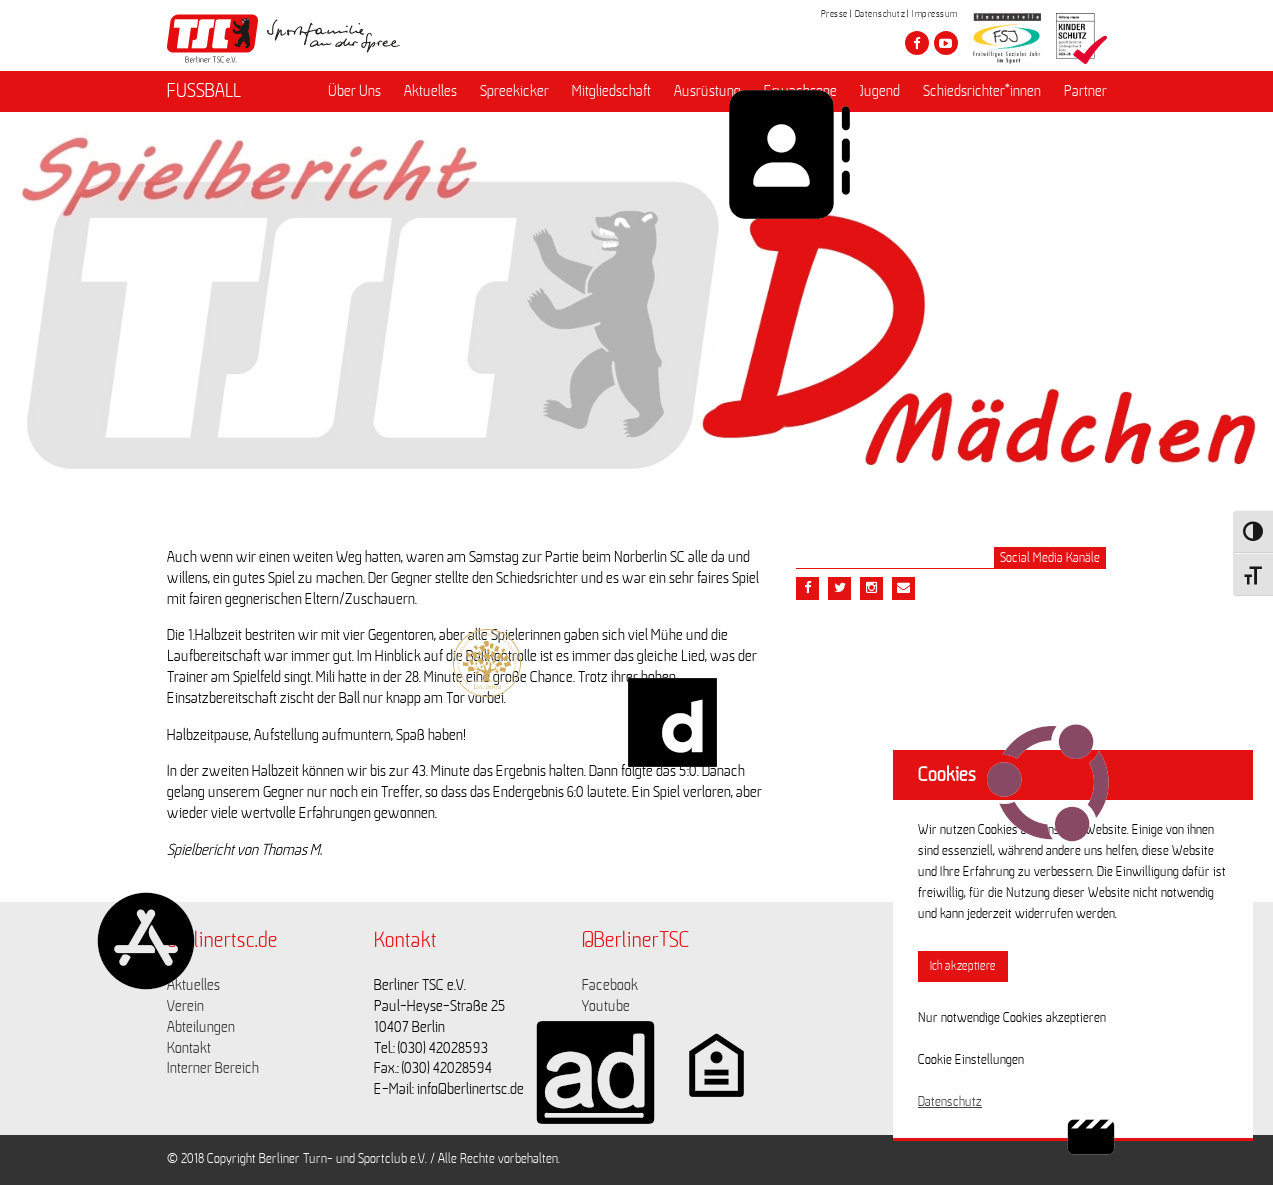 The width and height of the screenshot is (1273, 1185). Describe the element at coordinates (146, 941) in the screenshot. I see `open the Apple App Store` at that location.